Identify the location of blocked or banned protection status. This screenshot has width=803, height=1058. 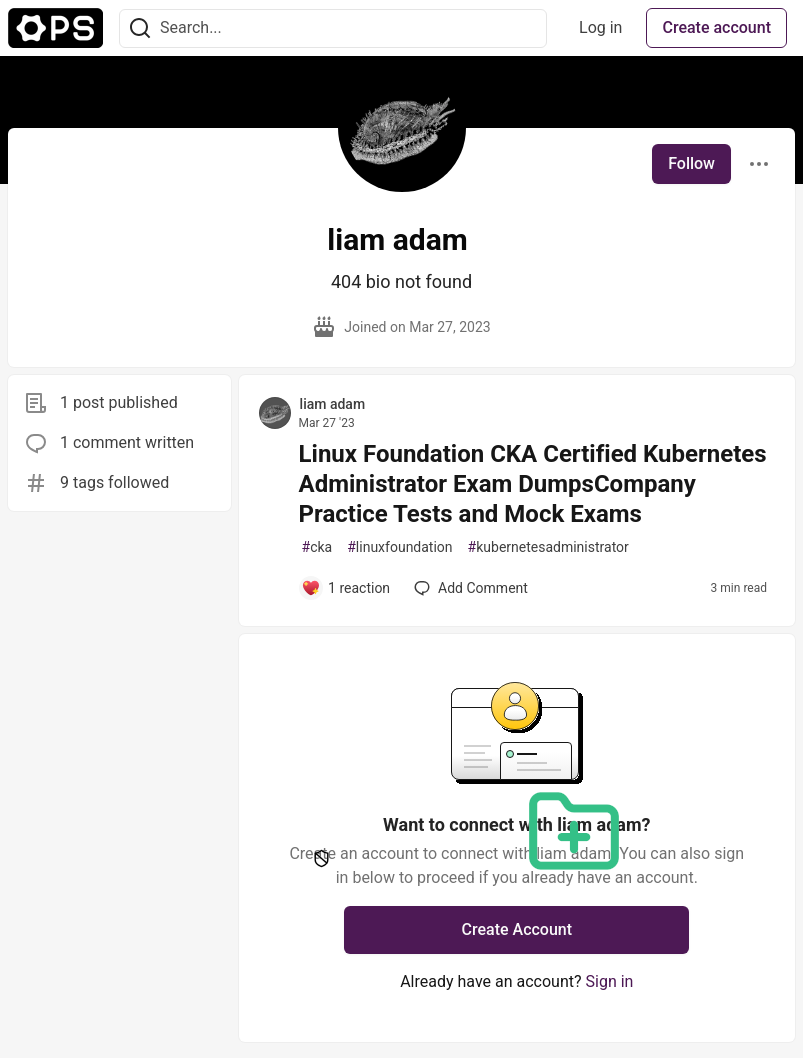
(321, 858).